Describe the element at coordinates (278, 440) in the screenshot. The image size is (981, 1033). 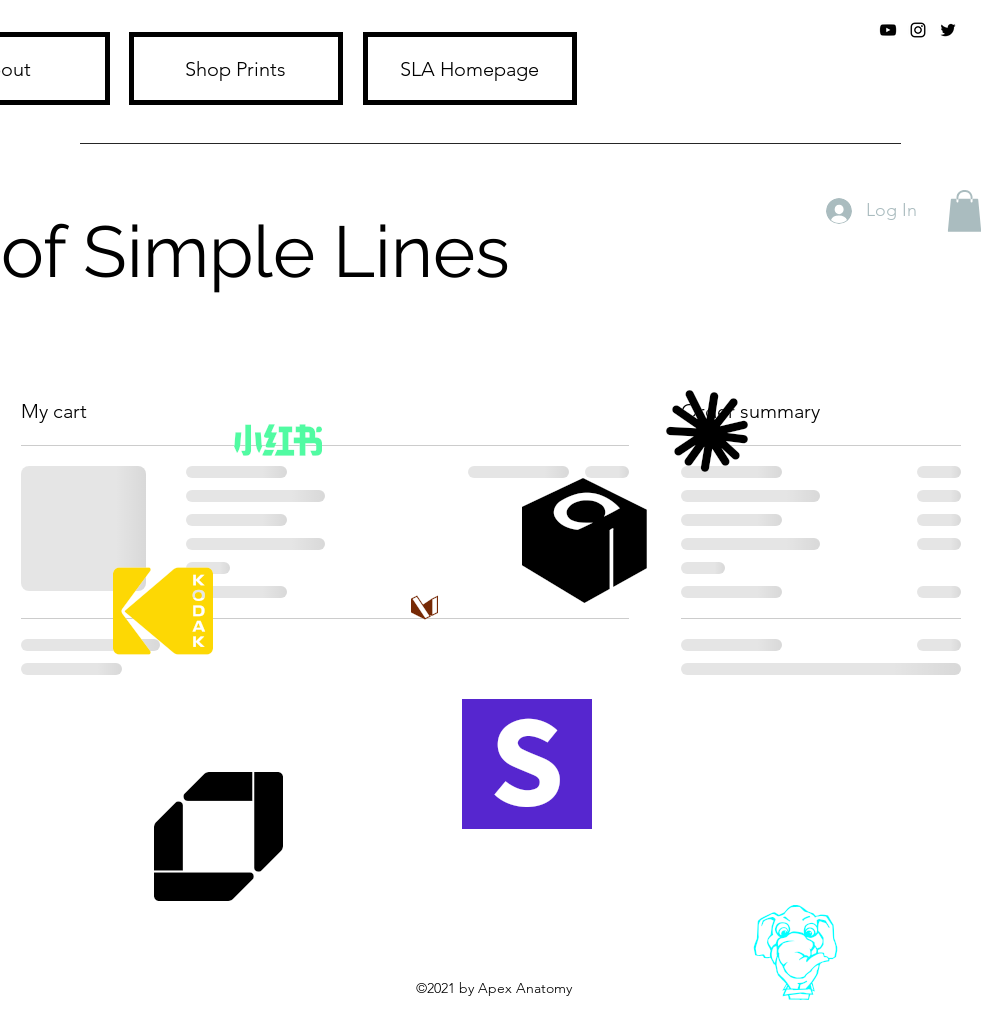
I see `open xiaohongshu app` at that location.